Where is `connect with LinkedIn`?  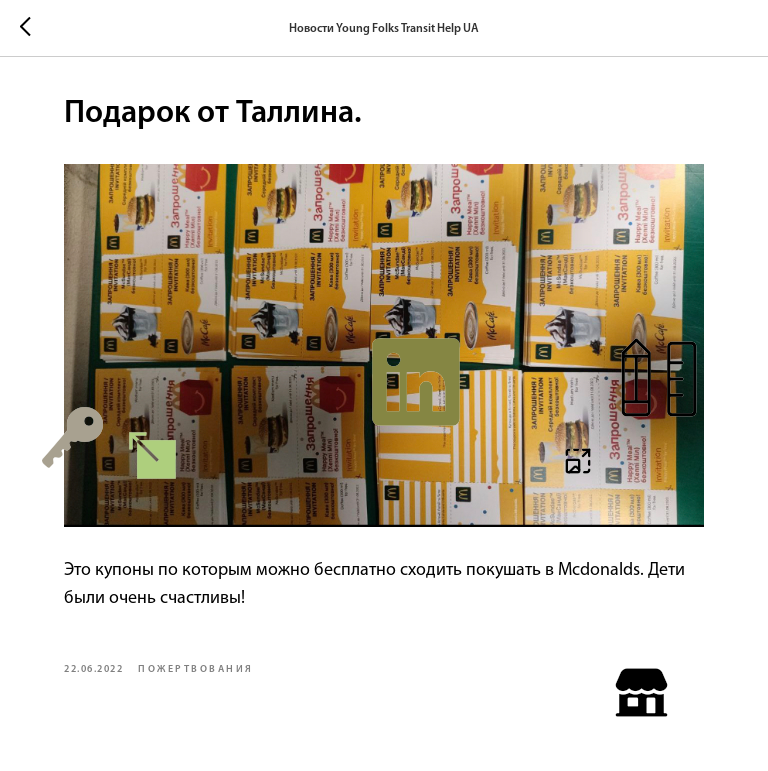 connect with LinkedIn is located at coordinates (416, 382).